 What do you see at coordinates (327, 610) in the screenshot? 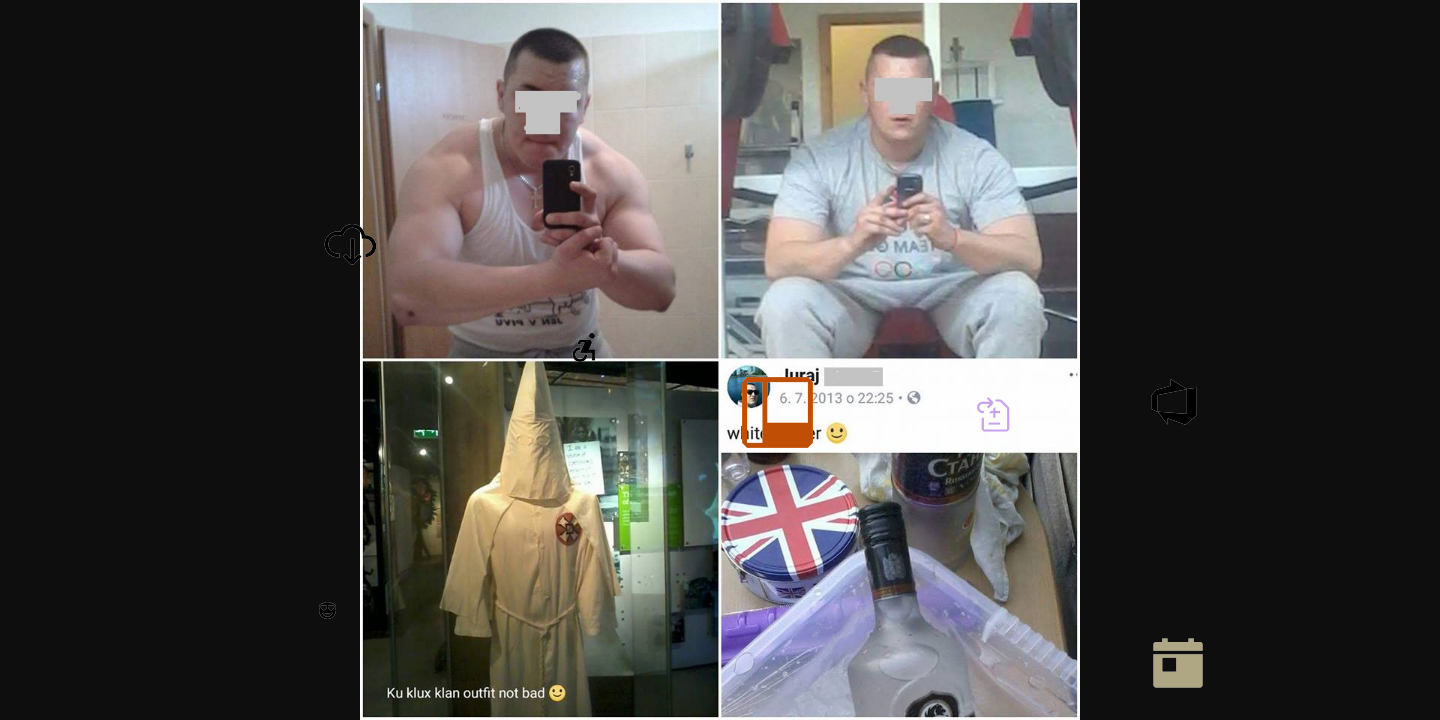
I see `react with love or adoration` at bounding box center [327, 610].